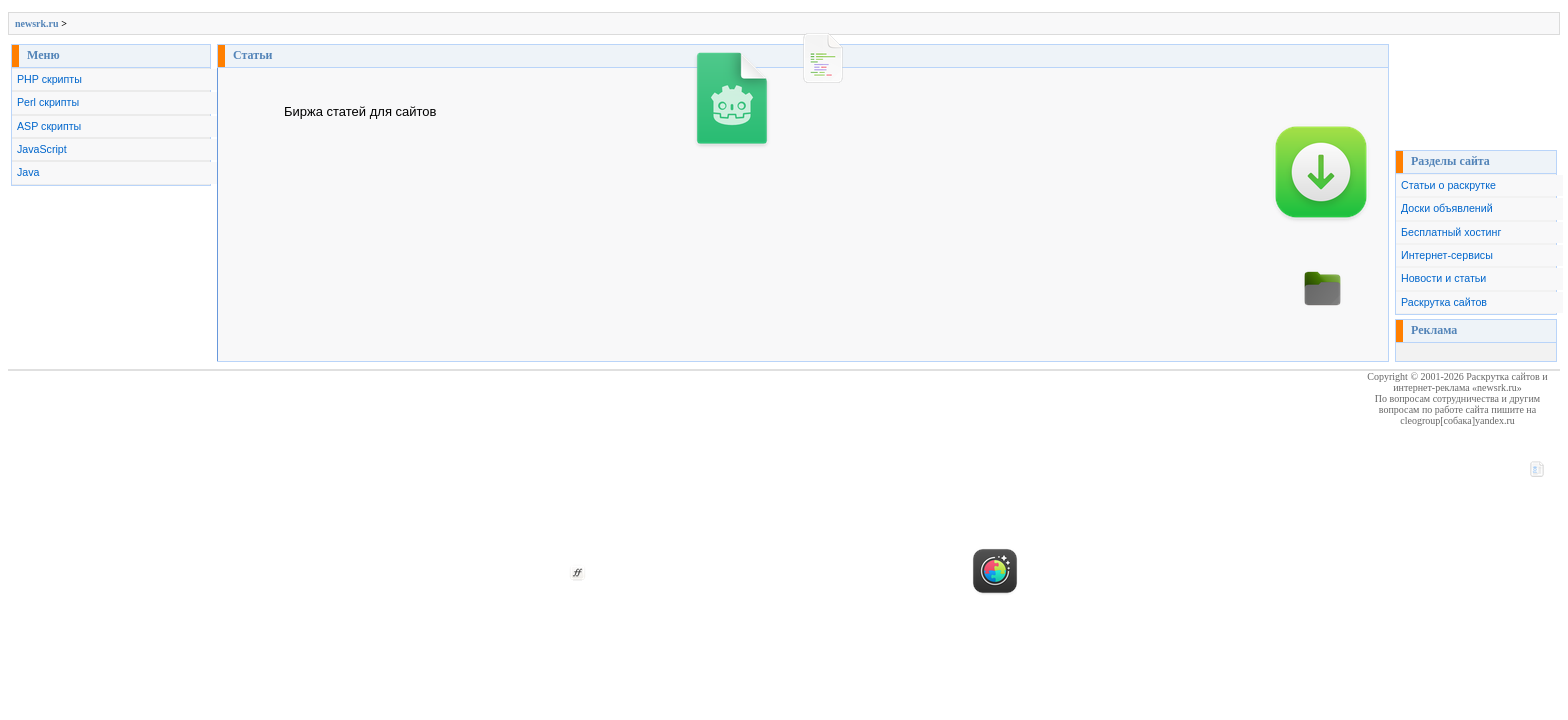  Describe the element at coordinates (1322, 288) in the screenshot. I see `view contents of an open folder` at that location.